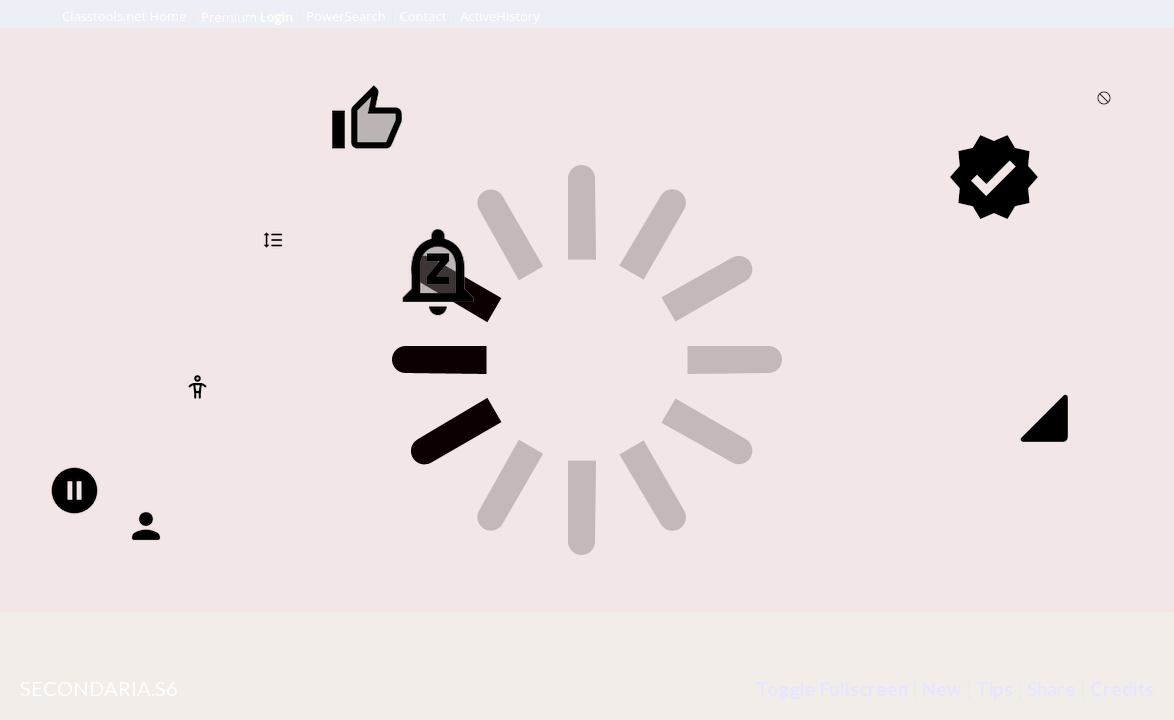 The image size is (1174, 720). I want to click on like or upvote content, so click(367, 120).